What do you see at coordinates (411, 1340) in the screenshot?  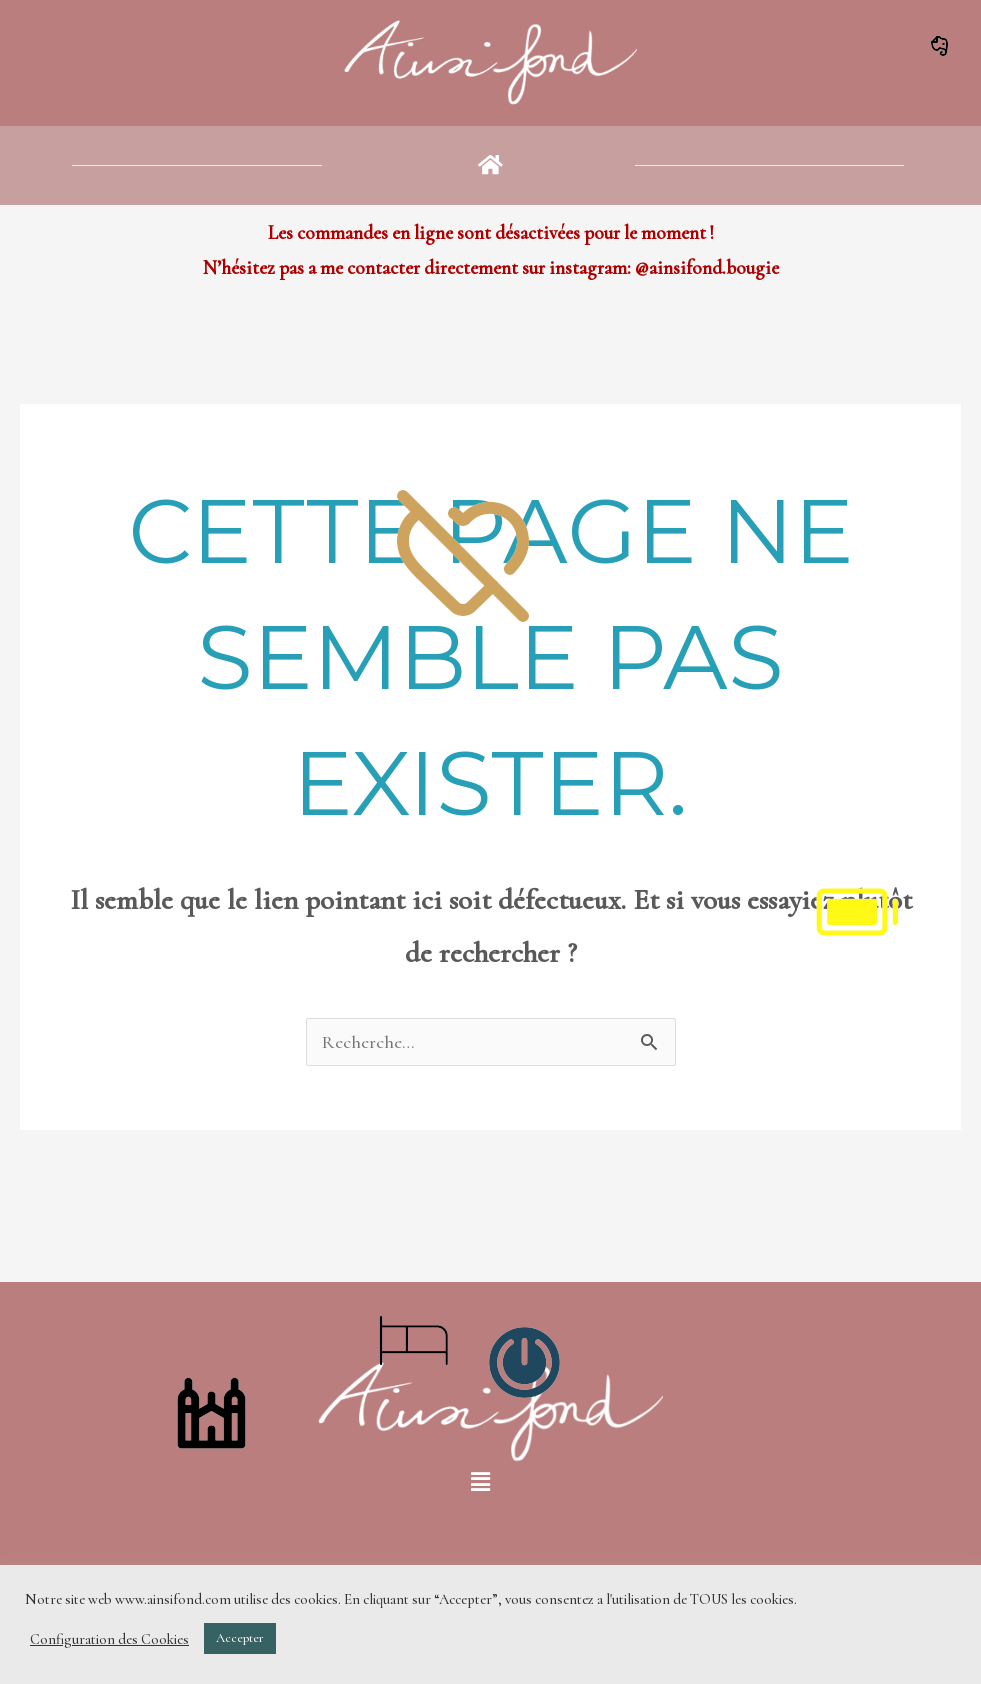 I see `view accommodation or lodging options` at bounding box center [411, 1340].